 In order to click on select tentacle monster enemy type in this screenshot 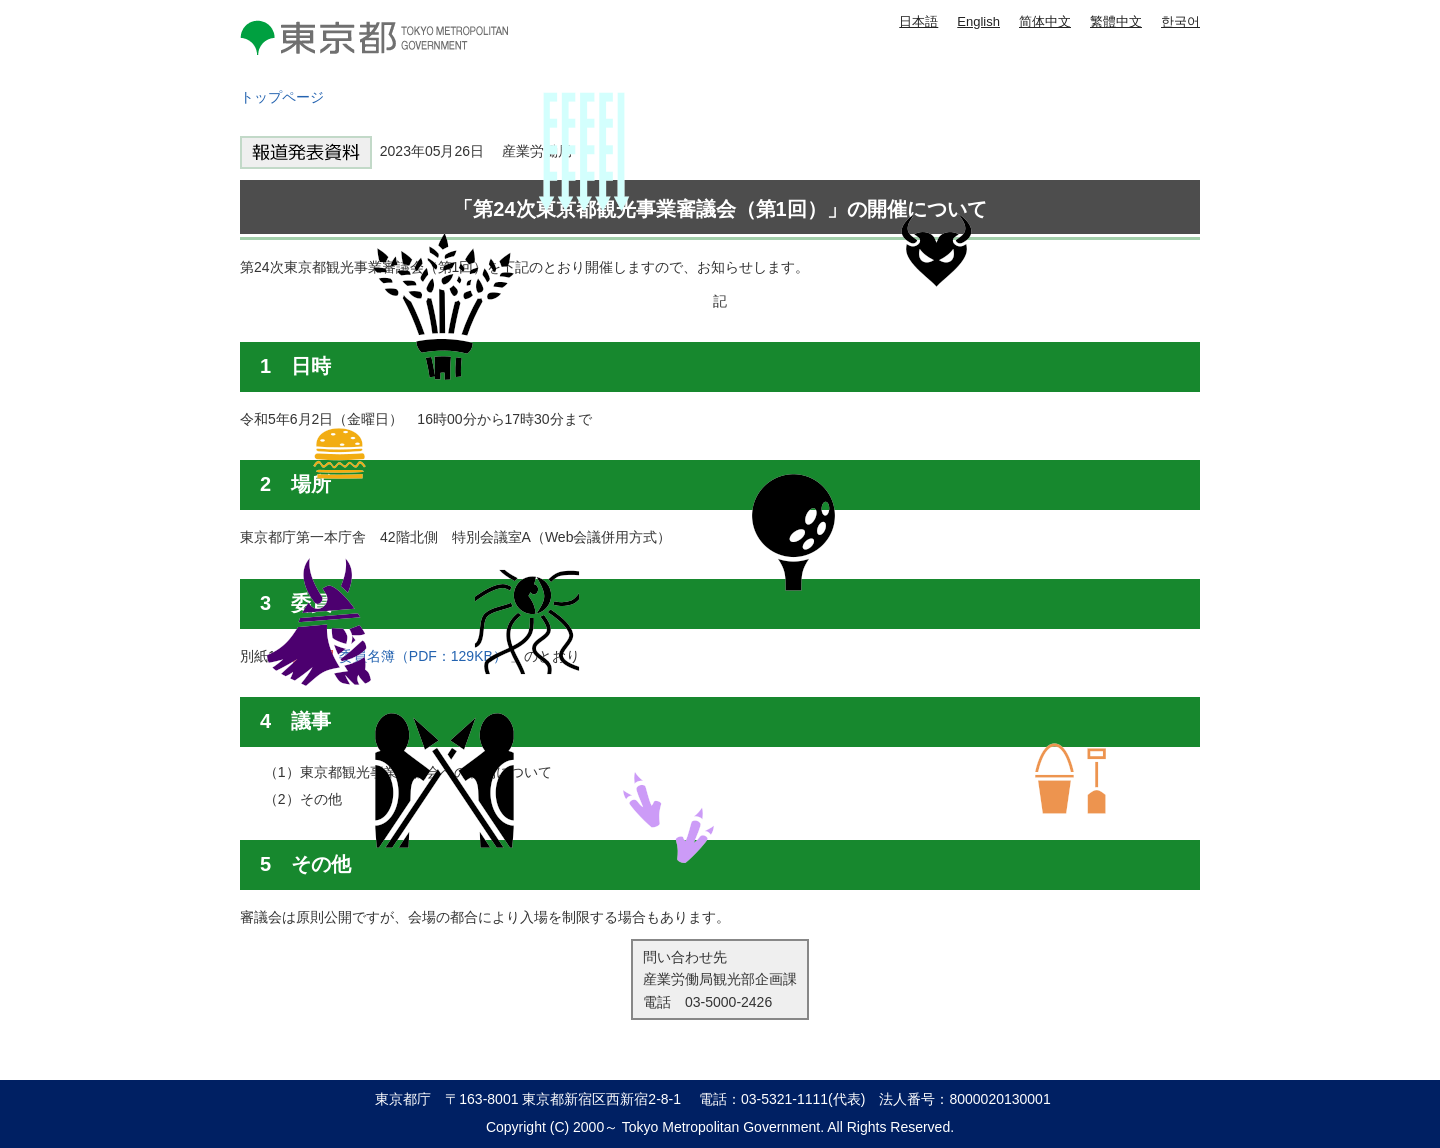, I will do `click(527, 622)`.